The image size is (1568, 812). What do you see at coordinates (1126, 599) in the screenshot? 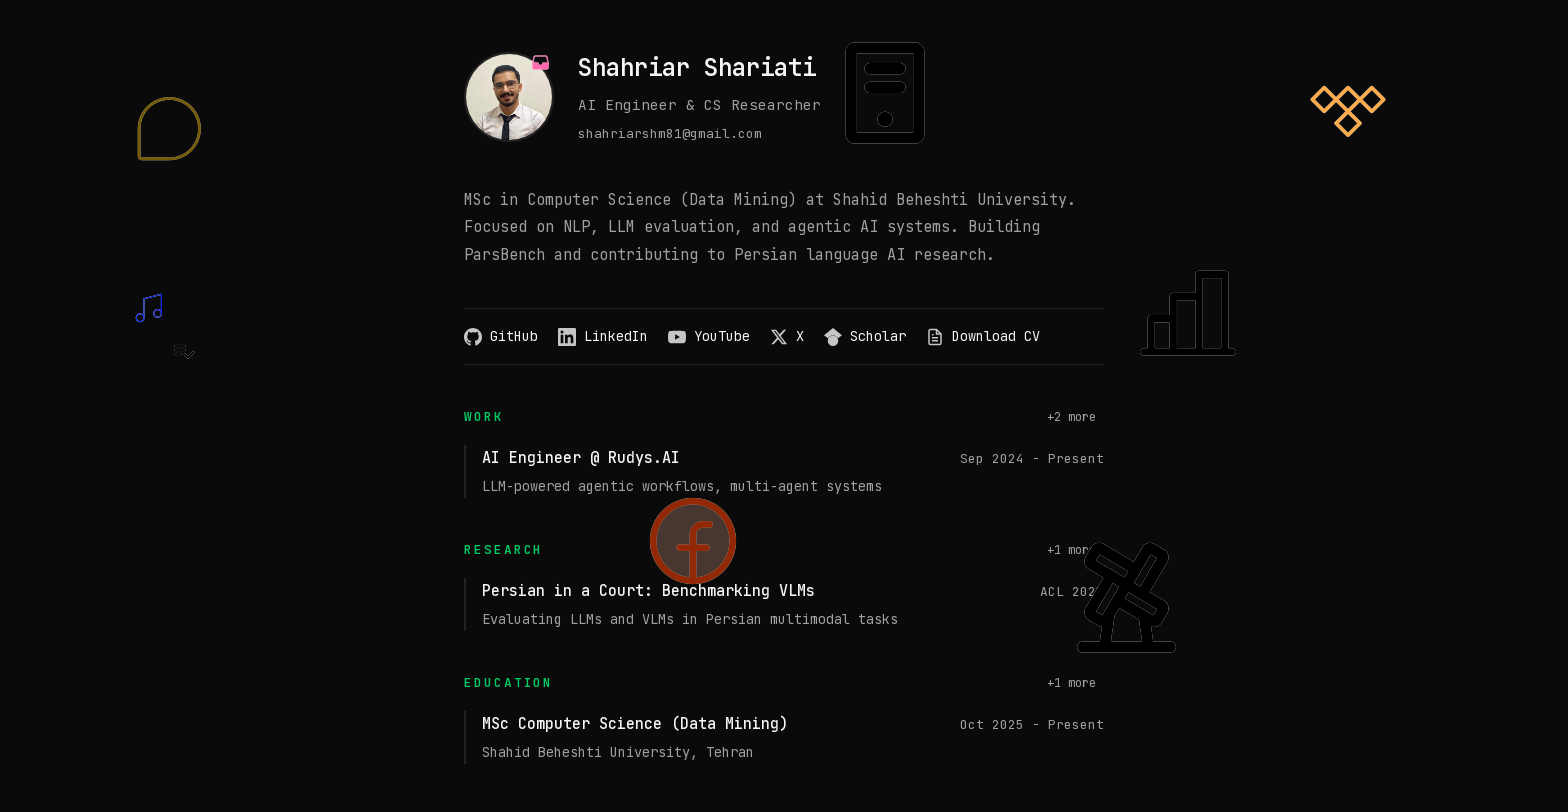
I see `access wind energy or renewable power settings` at bounding box center [1126, 599].